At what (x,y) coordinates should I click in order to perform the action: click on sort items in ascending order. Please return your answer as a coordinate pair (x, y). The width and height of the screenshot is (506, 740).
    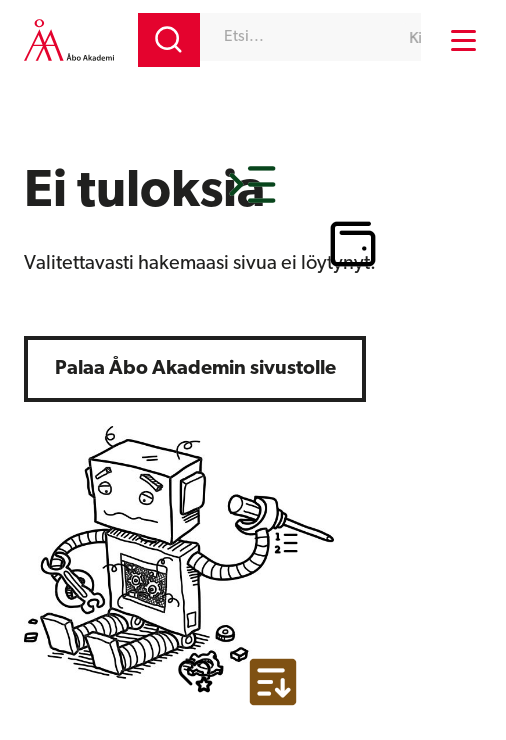
    Looking at the image, I should click on (273, 682).